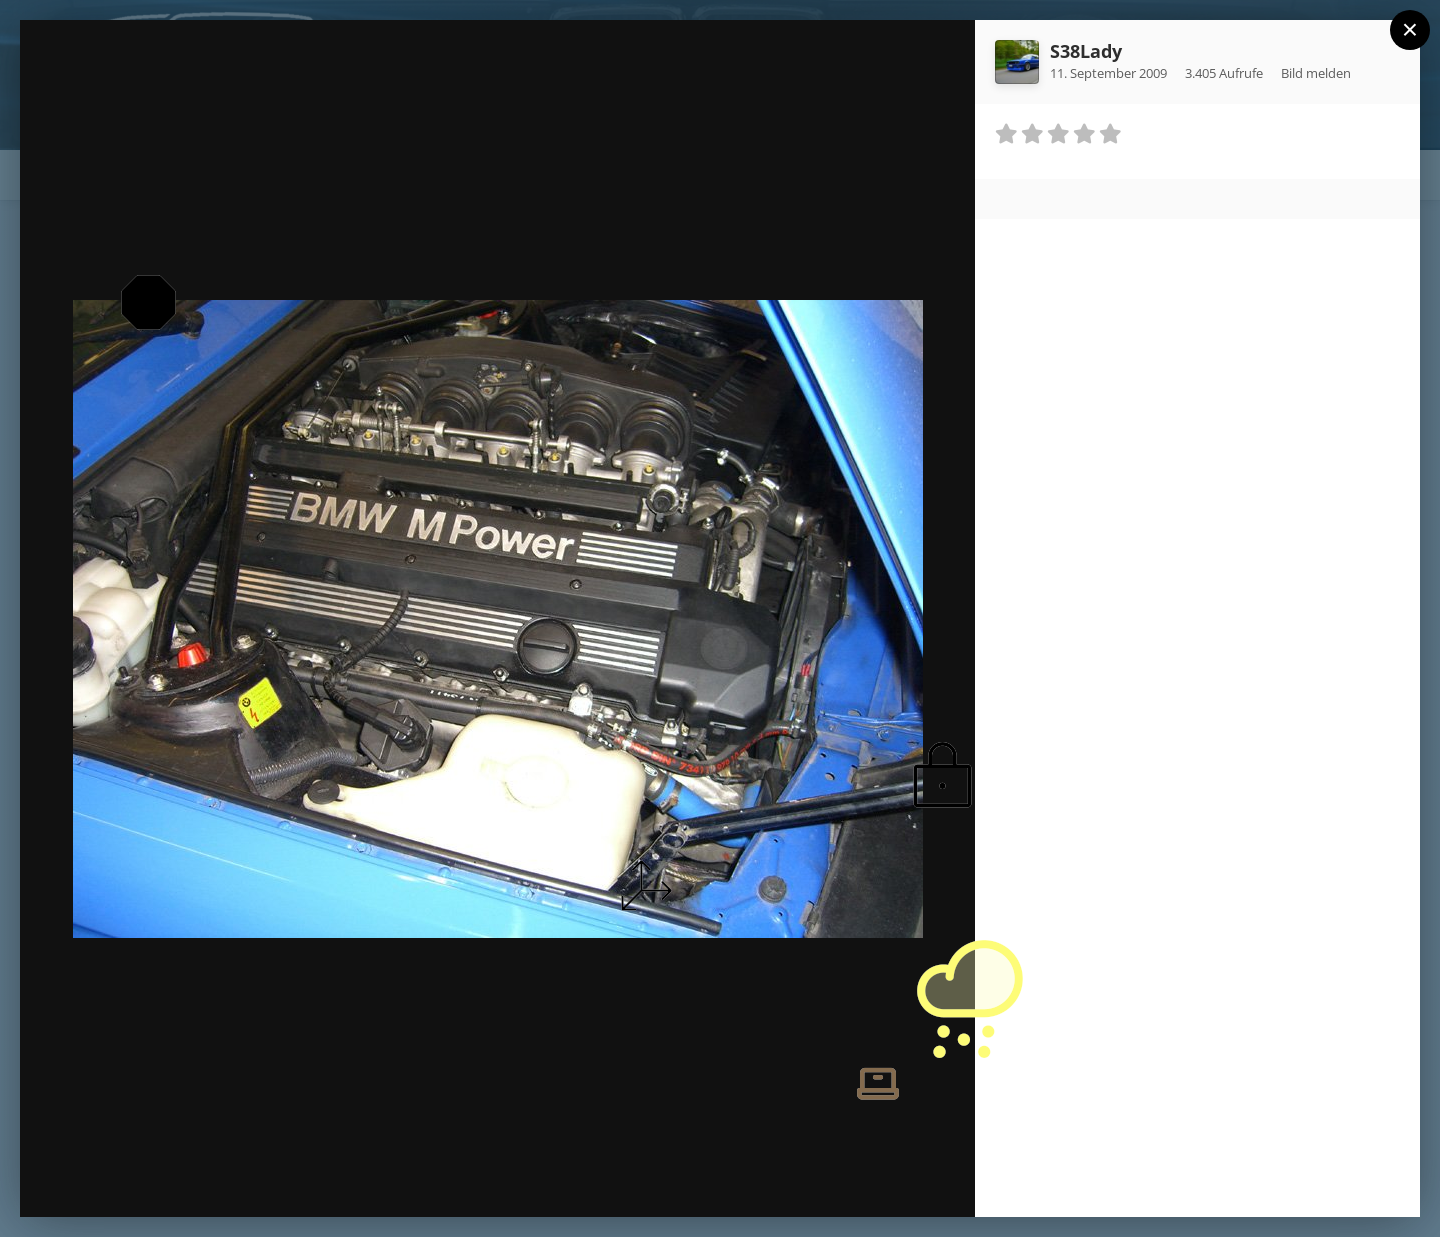  I want to click on indicates a stop or warning state, so click(148, 302).